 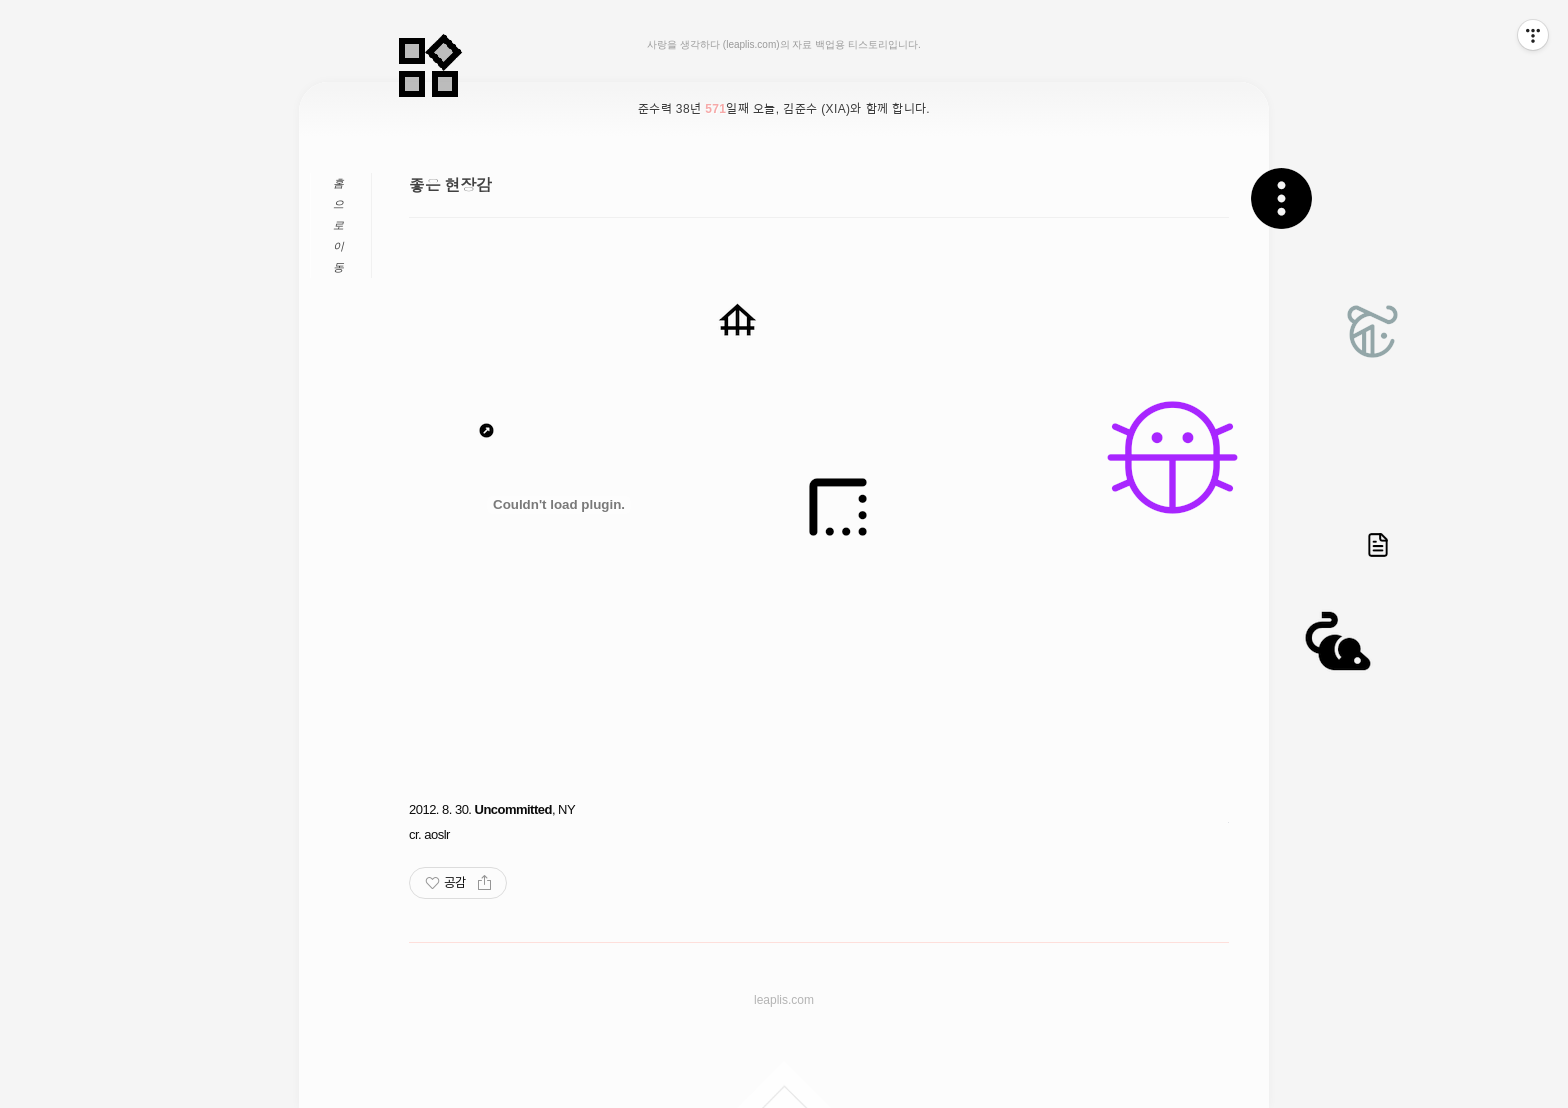 I want to click on open link in new tab or external window, so click(x=486, y=430).